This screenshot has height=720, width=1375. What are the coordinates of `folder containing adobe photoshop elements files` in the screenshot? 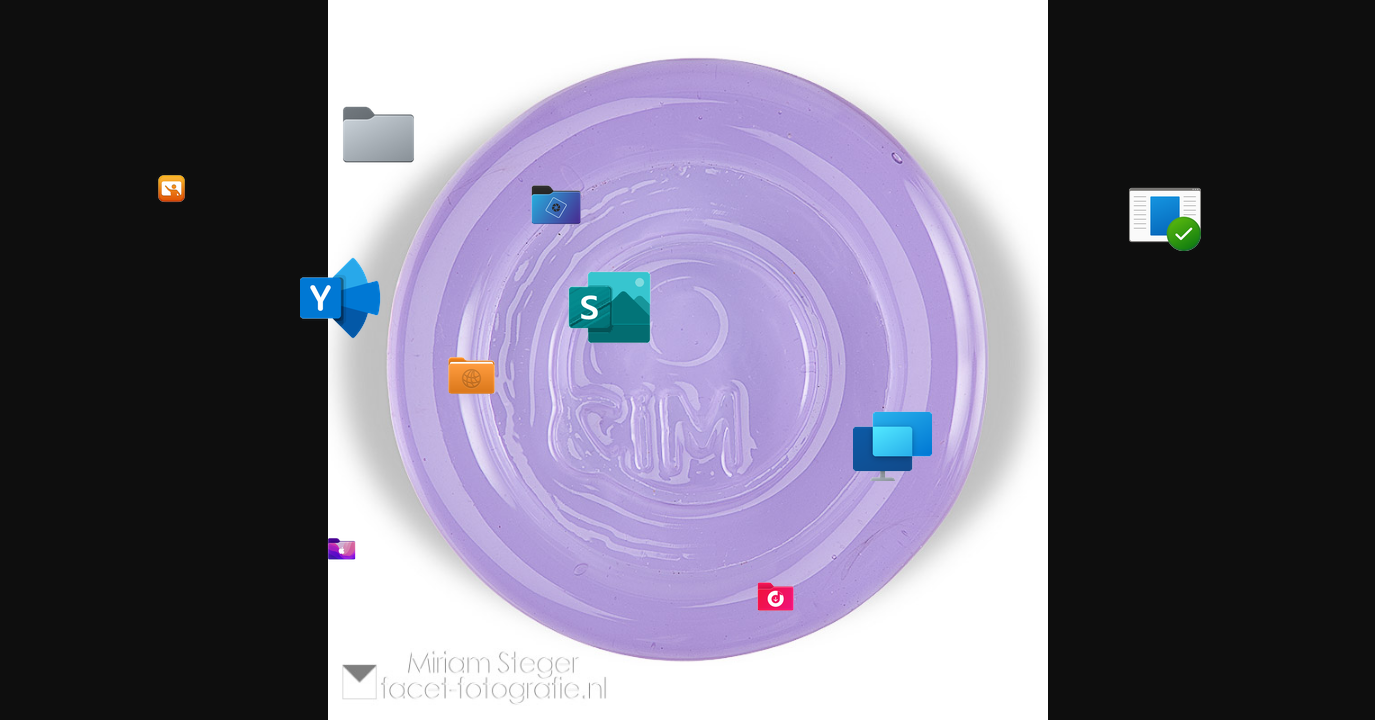 It's located at (556, 206).